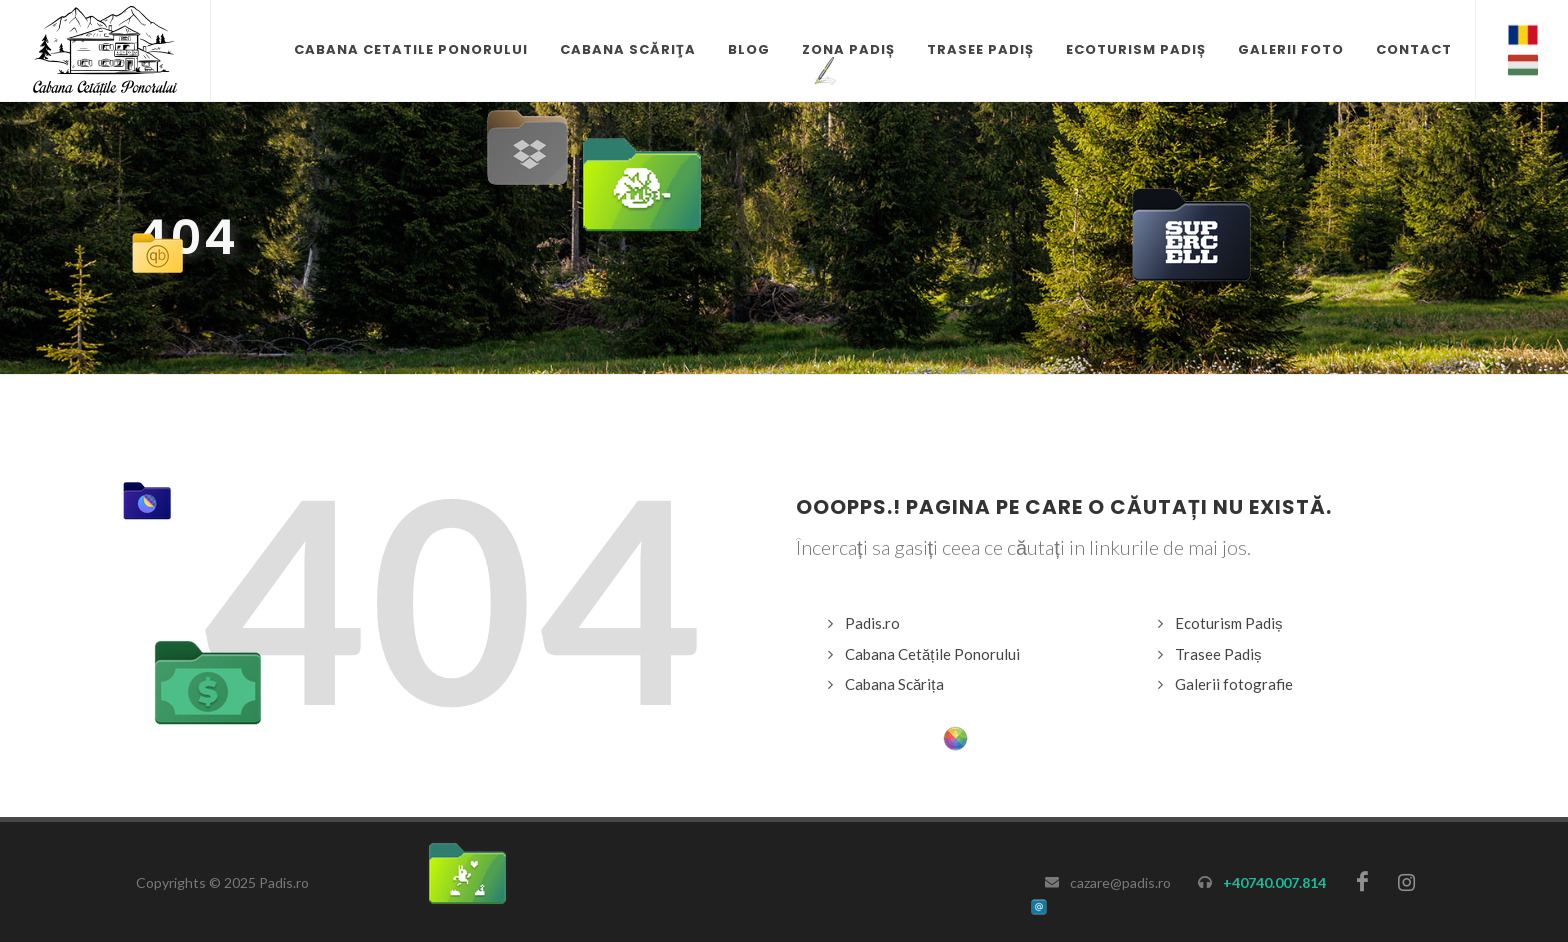 The width and height of the screenshot is (1568, 942). Describe the element at coordinates (955, 738) in the screenshot. I see `access color management settings` at that location.